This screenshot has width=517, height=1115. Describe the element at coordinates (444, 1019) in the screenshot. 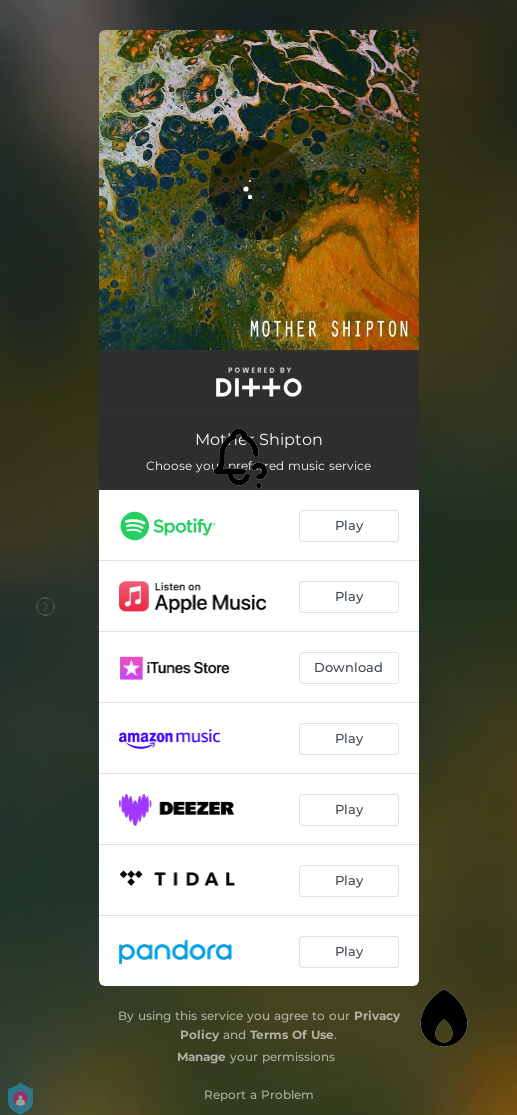

I see `indicates trending or hot content` at that location.